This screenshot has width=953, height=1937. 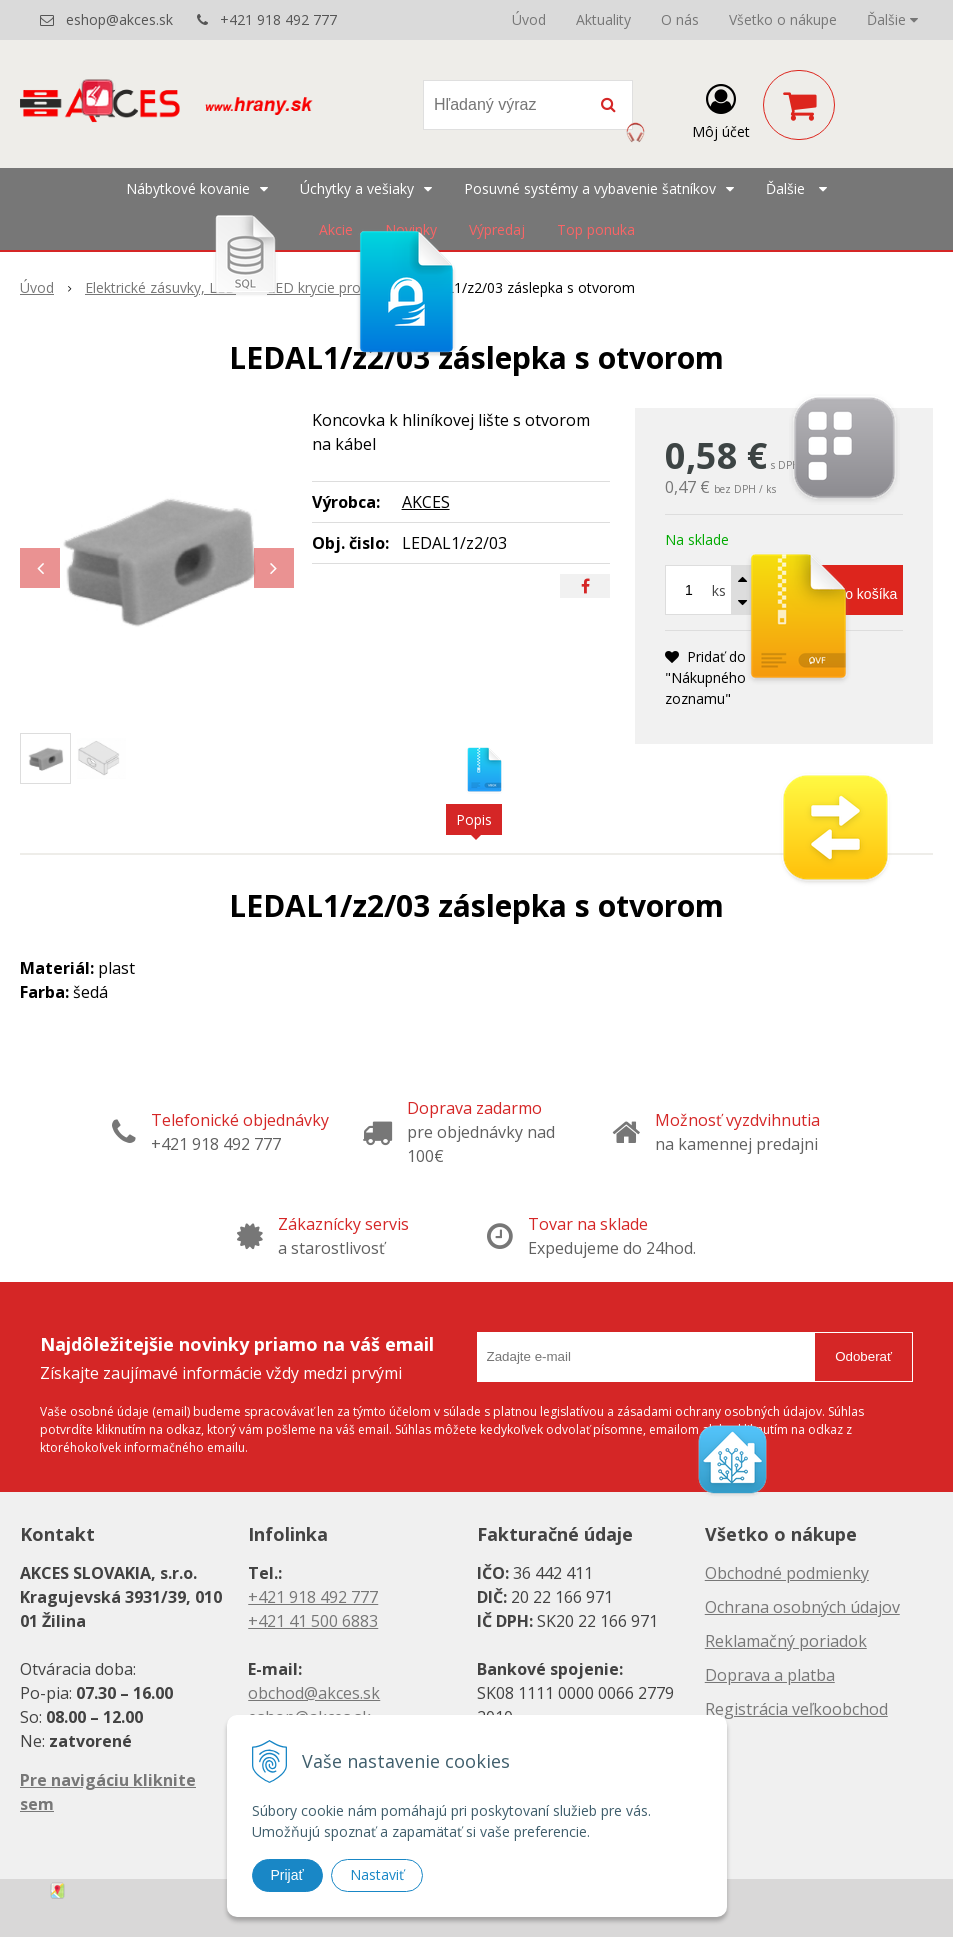 What do you see at coordinates (97, 97) in the screenshot?
I see `an EPS vector image file` at bounding box center [97, 97].